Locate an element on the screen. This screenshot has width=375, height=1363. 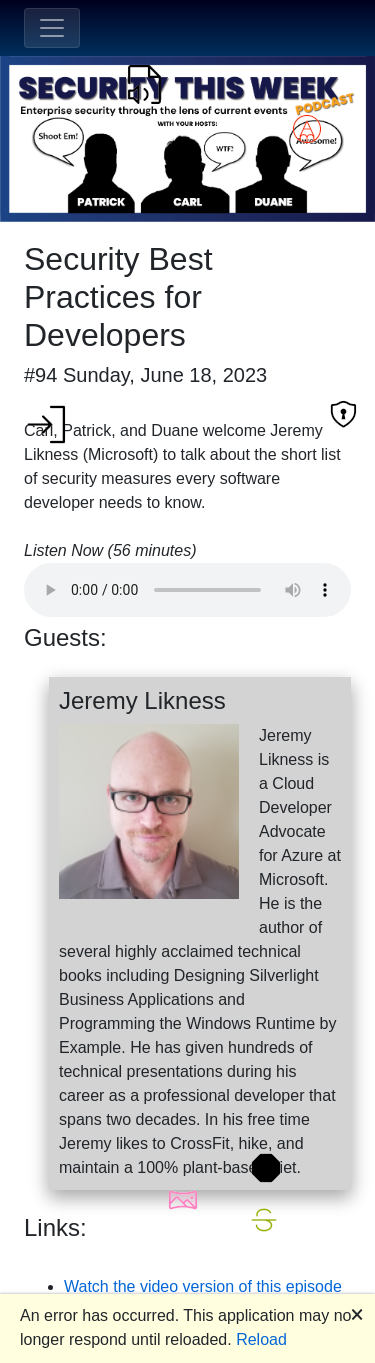
apply strikethrough formatting to selected text is located at coordinates (264, 1220).